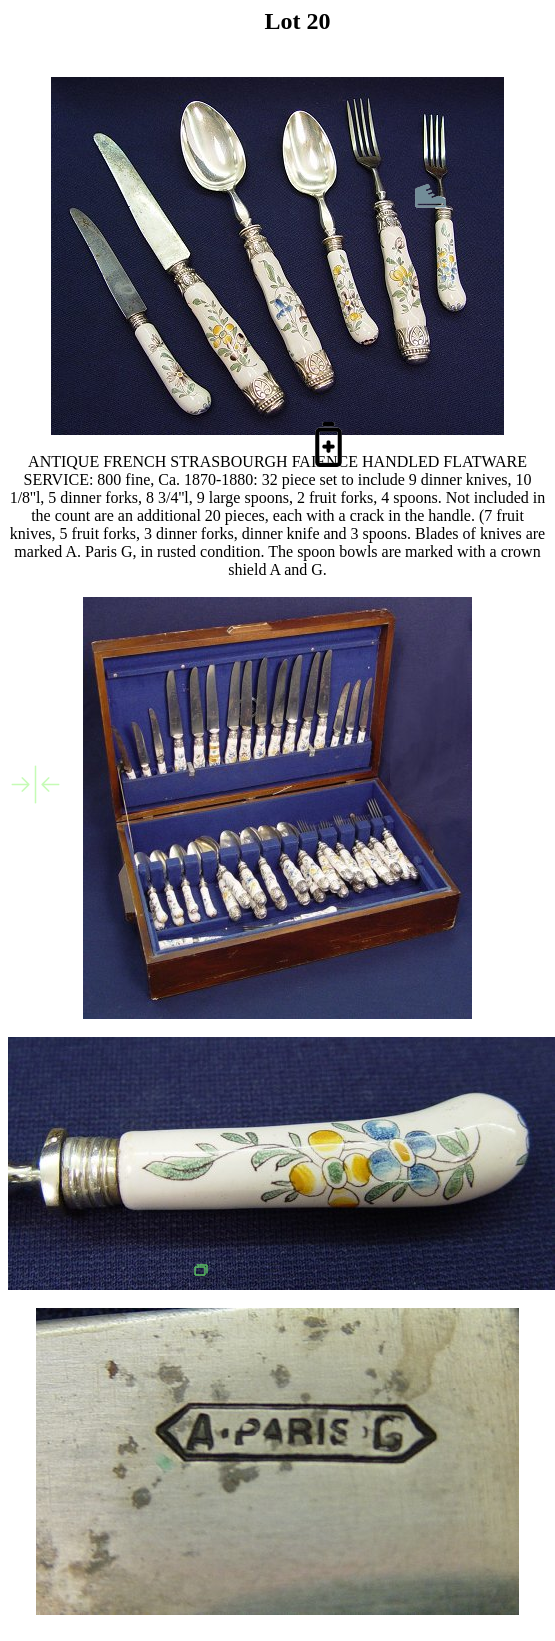 Image resolution: width=555 pixels, height=1641 pixels. What do you see at coordinates (35, 784) in the screenshot?
I see `collapse or compress content horizontally` at bounding box center [35, 784].